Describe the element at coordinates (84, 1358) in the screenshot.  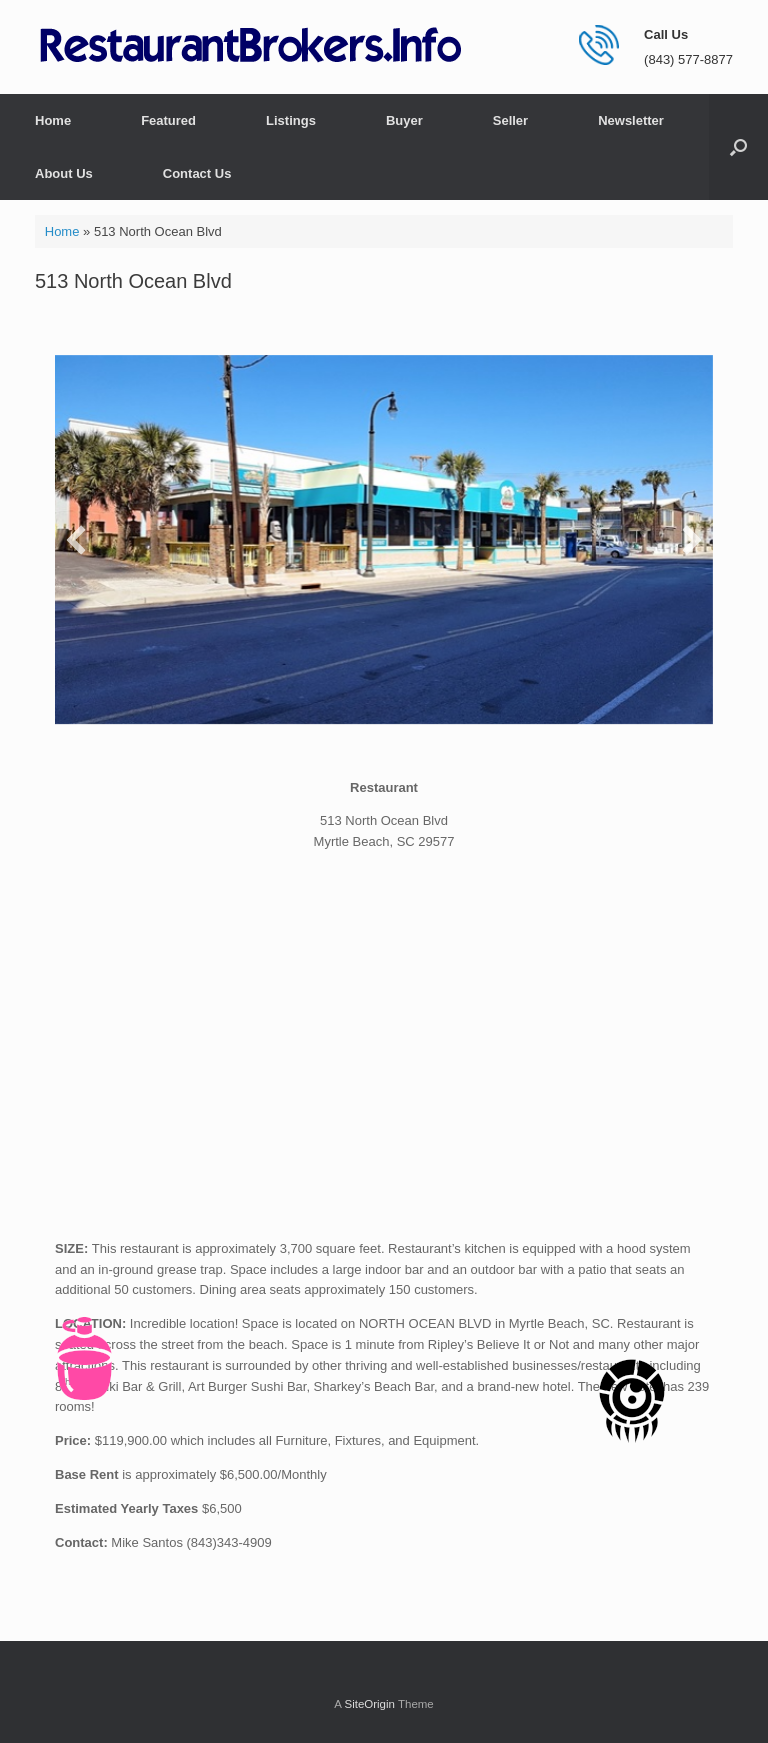
I see `view water or hydration inventory item` at that location.